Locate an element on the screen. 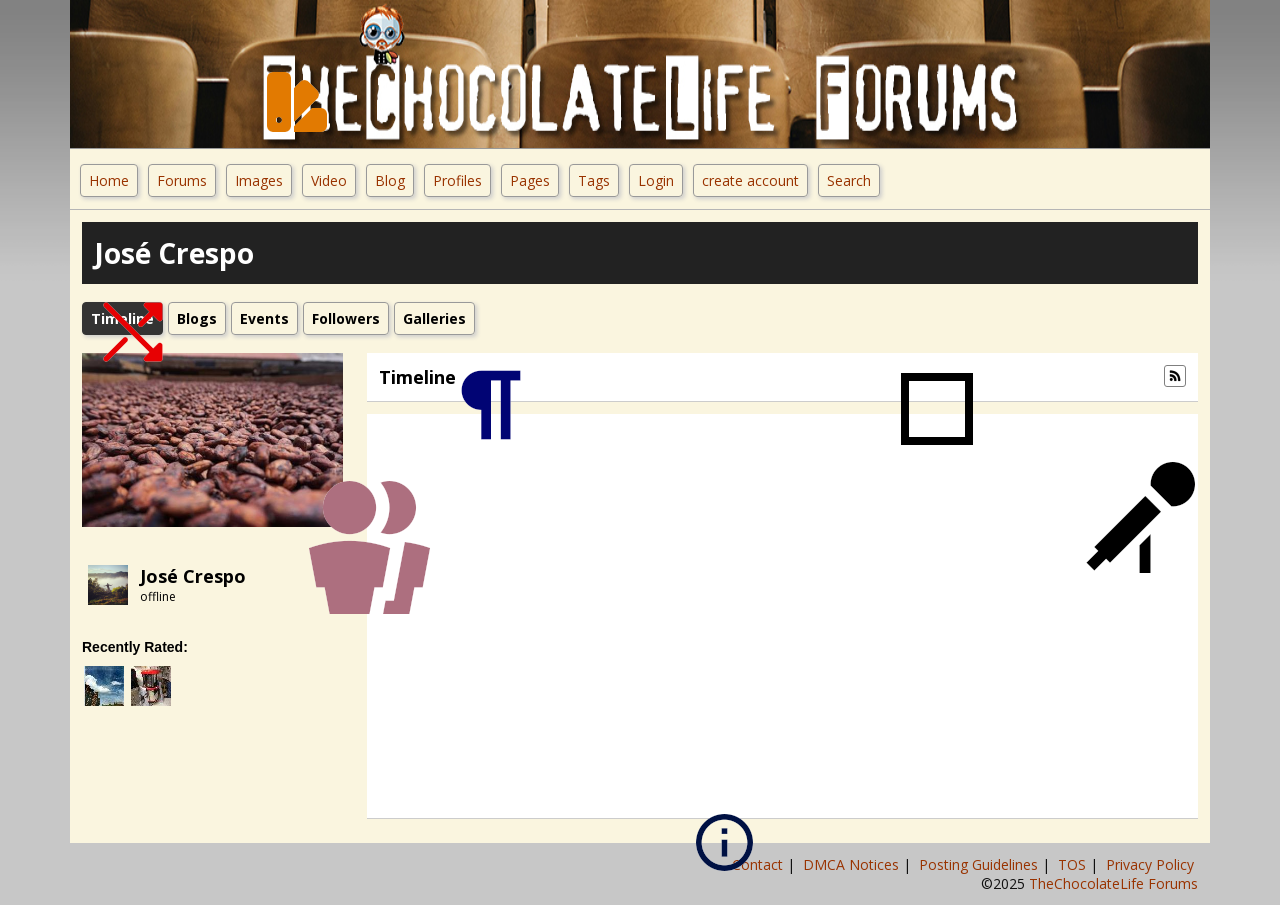 This screenshot has height=905, width=1280. open color picker or palette options is located at coordinates (297, 102).